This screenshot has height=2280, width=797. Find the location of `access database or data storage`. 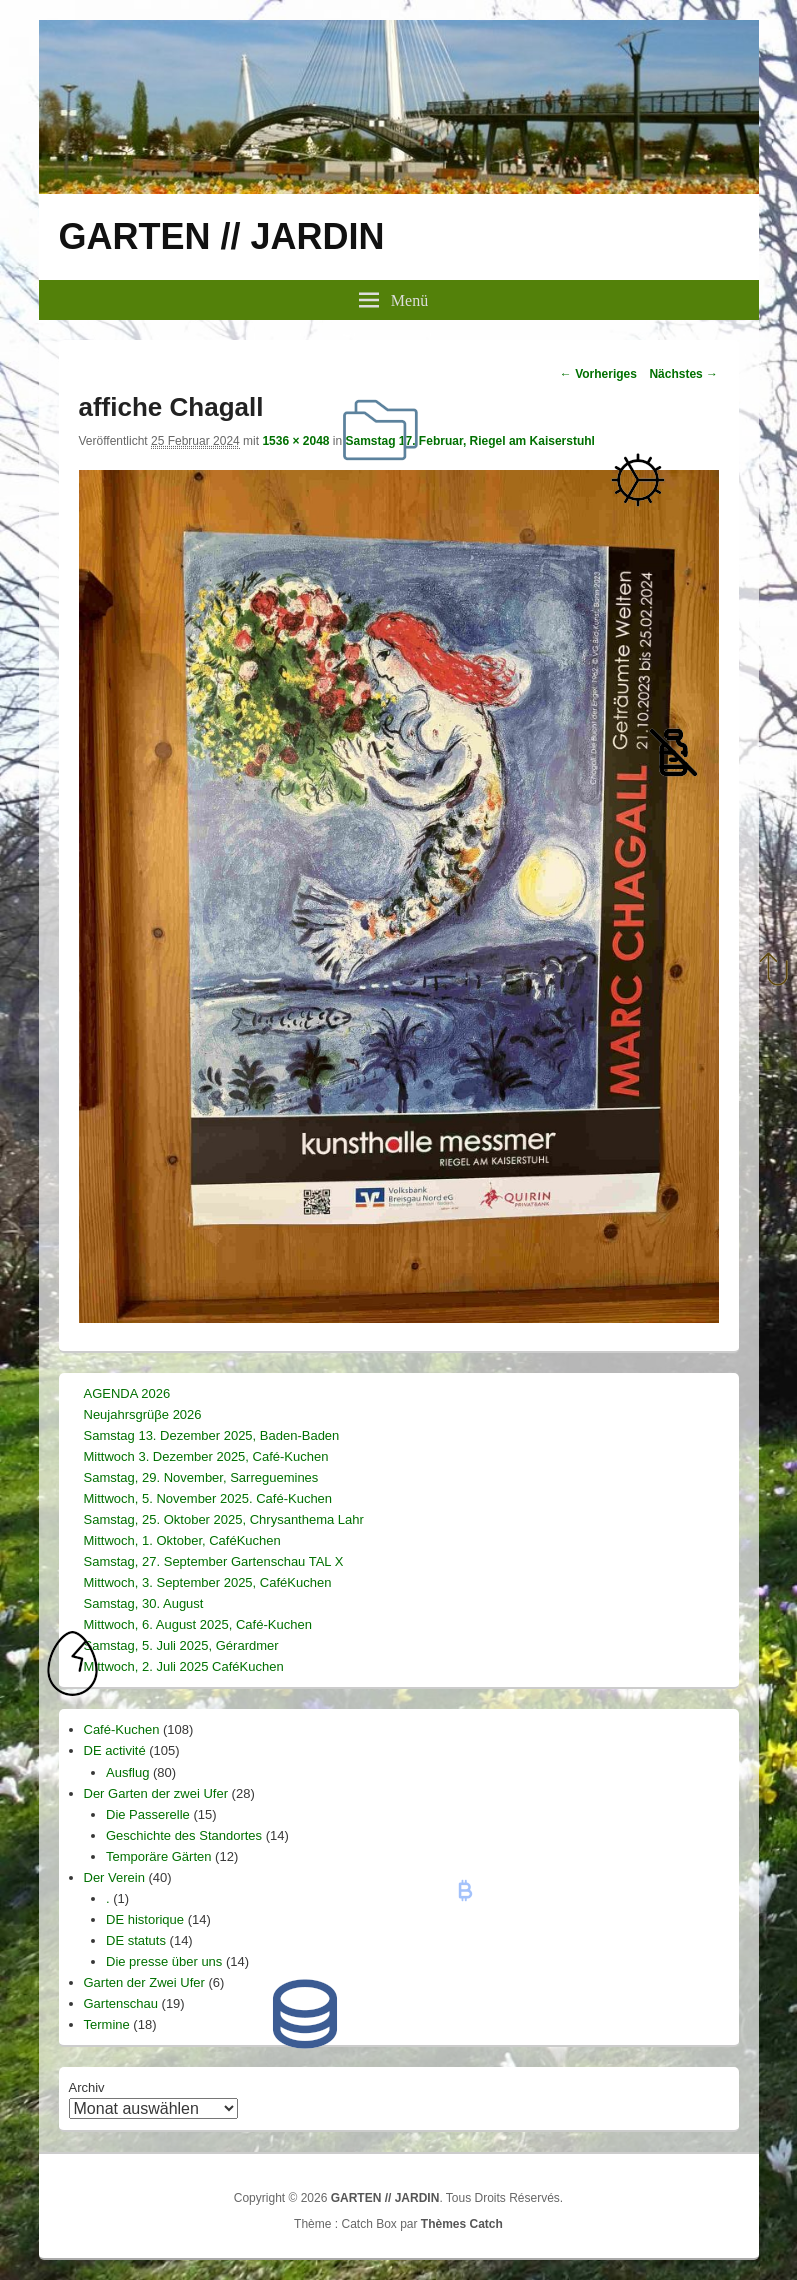

access database or data storage is located at coordinates (305, 2014).